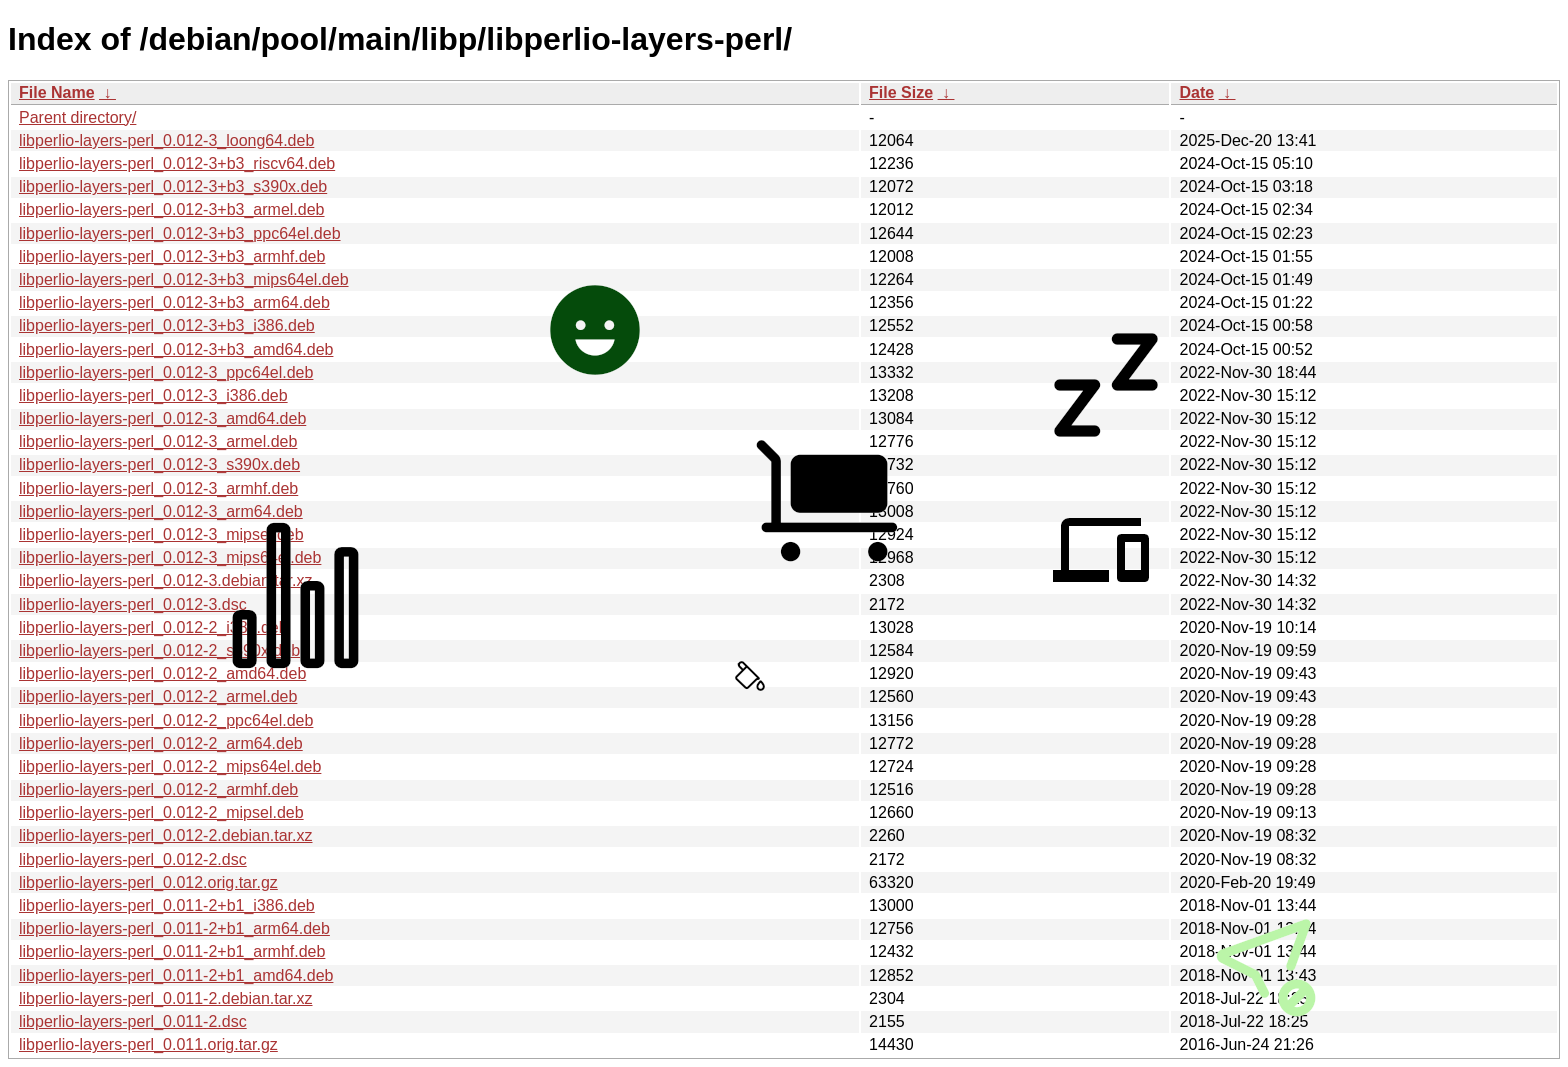 This screenshot has height=1067, width=1568. I want to click on link or sync devices together, so click(1101, 550).